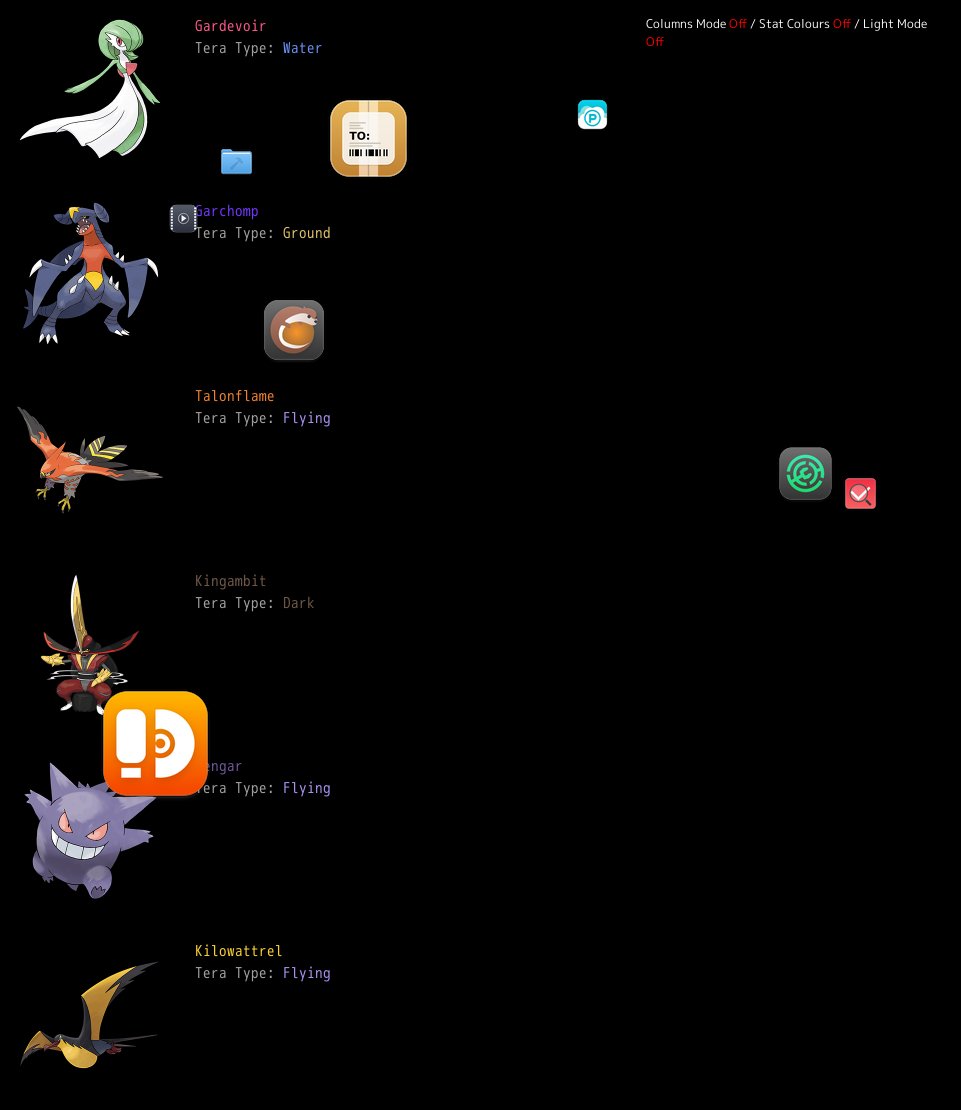 The height and width of the screenshot is (1110, 961). What do you see at coordinates (294, 330) in the screenshot?
I see `open lutris gaming platform` at bounding box center [294, 330].